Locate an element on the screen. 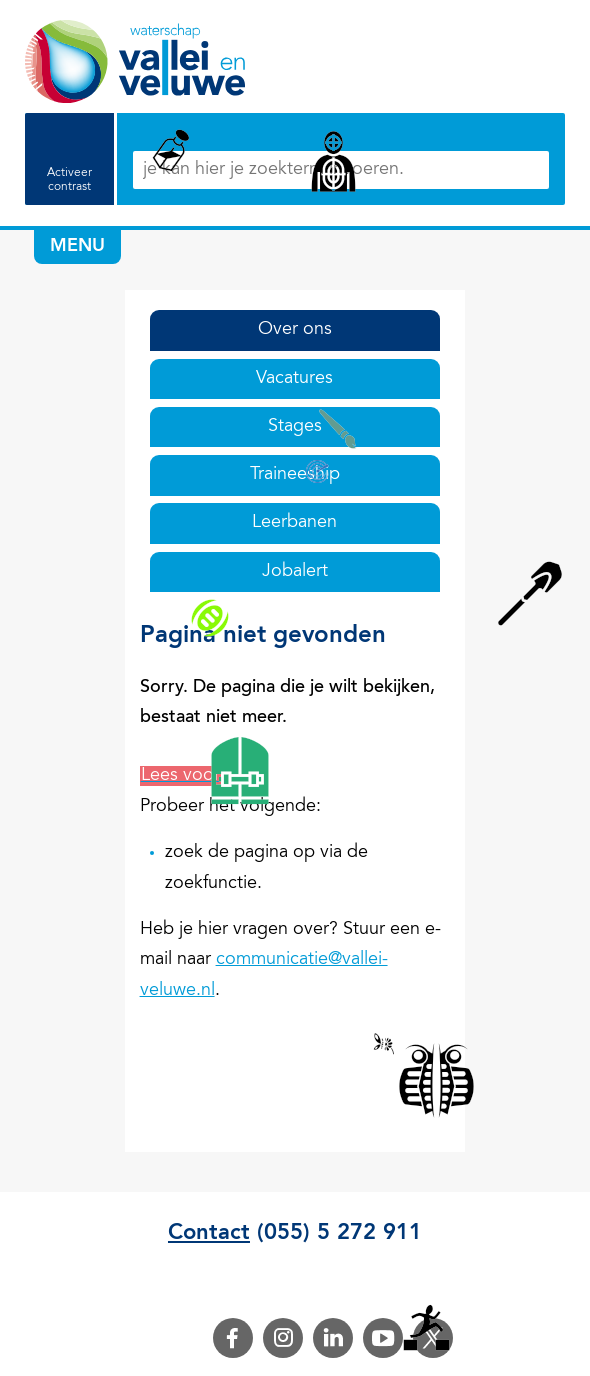 Image resolution: width=590 pixels, height=1376 pixels. access garden or nature-themed game content is located at coordinates (383, 1043).